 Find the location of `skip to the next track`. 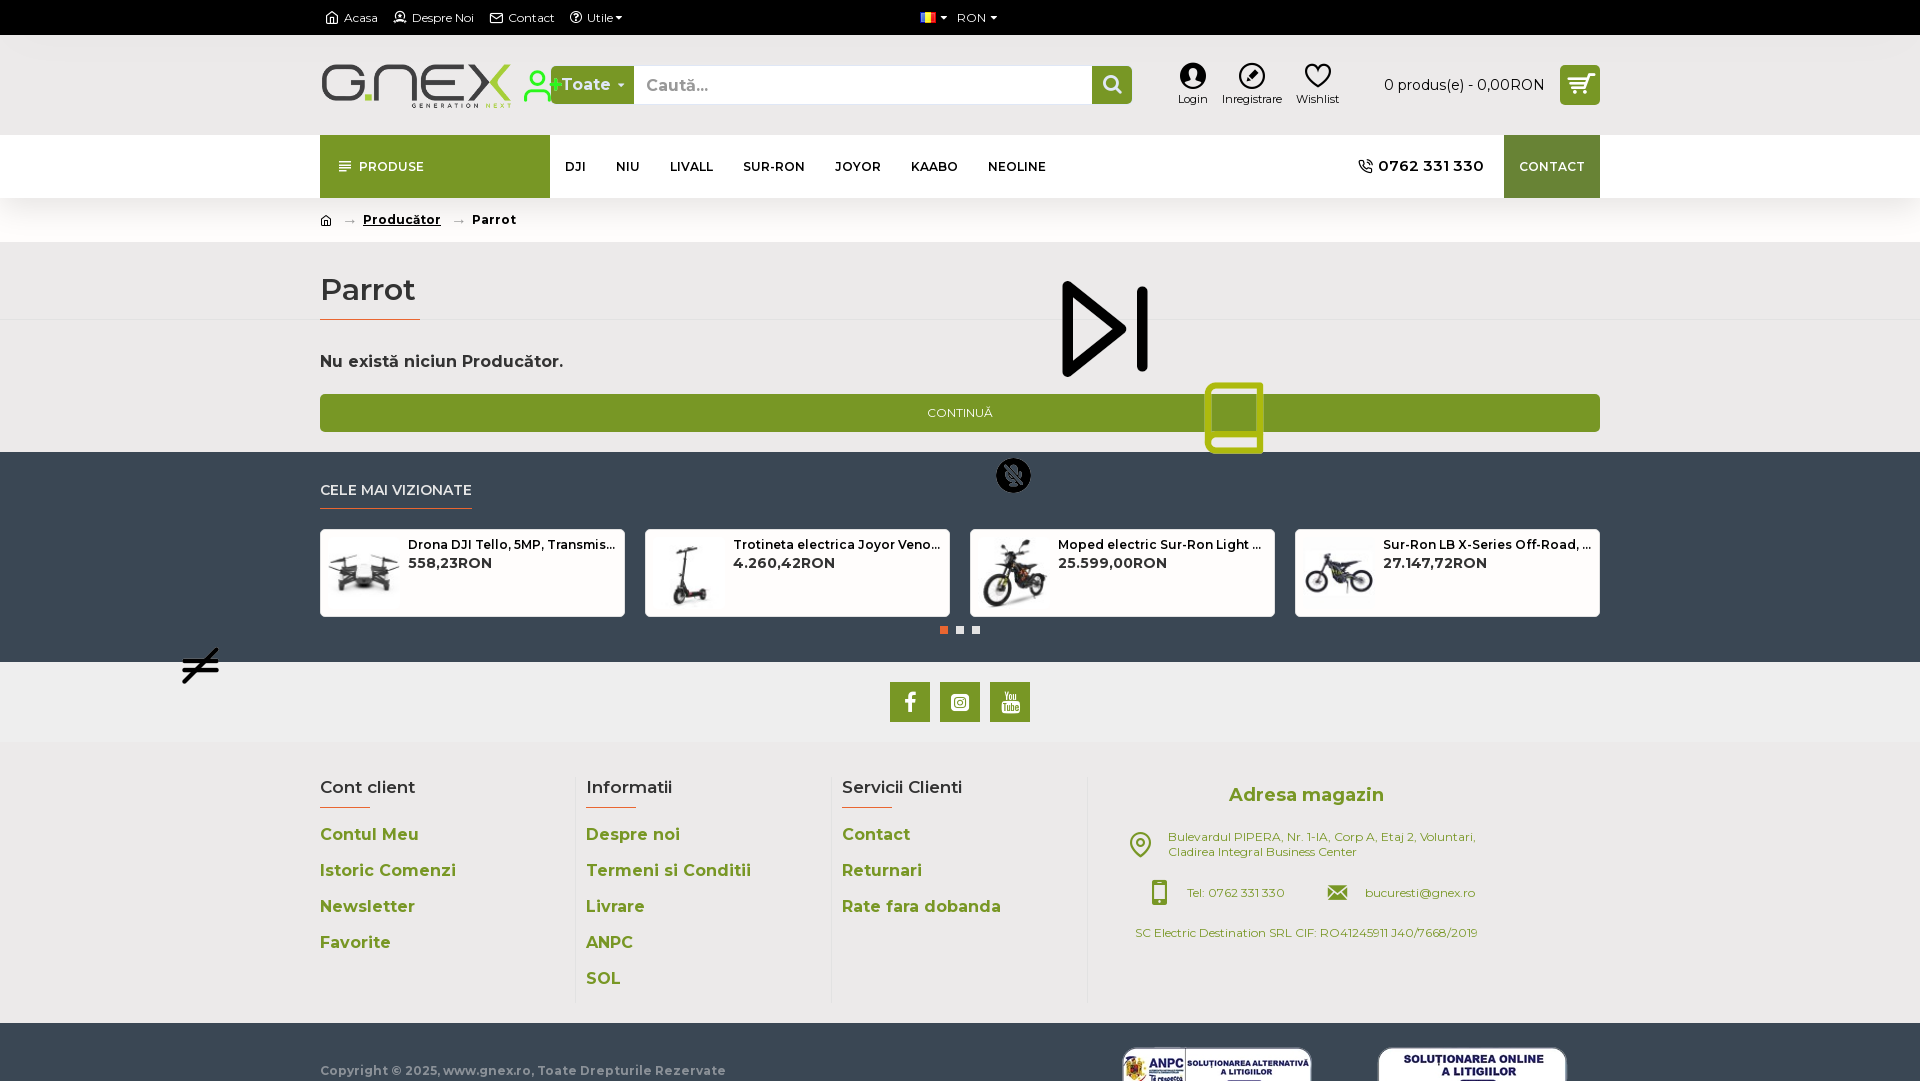

skip to the next track is located at coordinates (1105, 329).